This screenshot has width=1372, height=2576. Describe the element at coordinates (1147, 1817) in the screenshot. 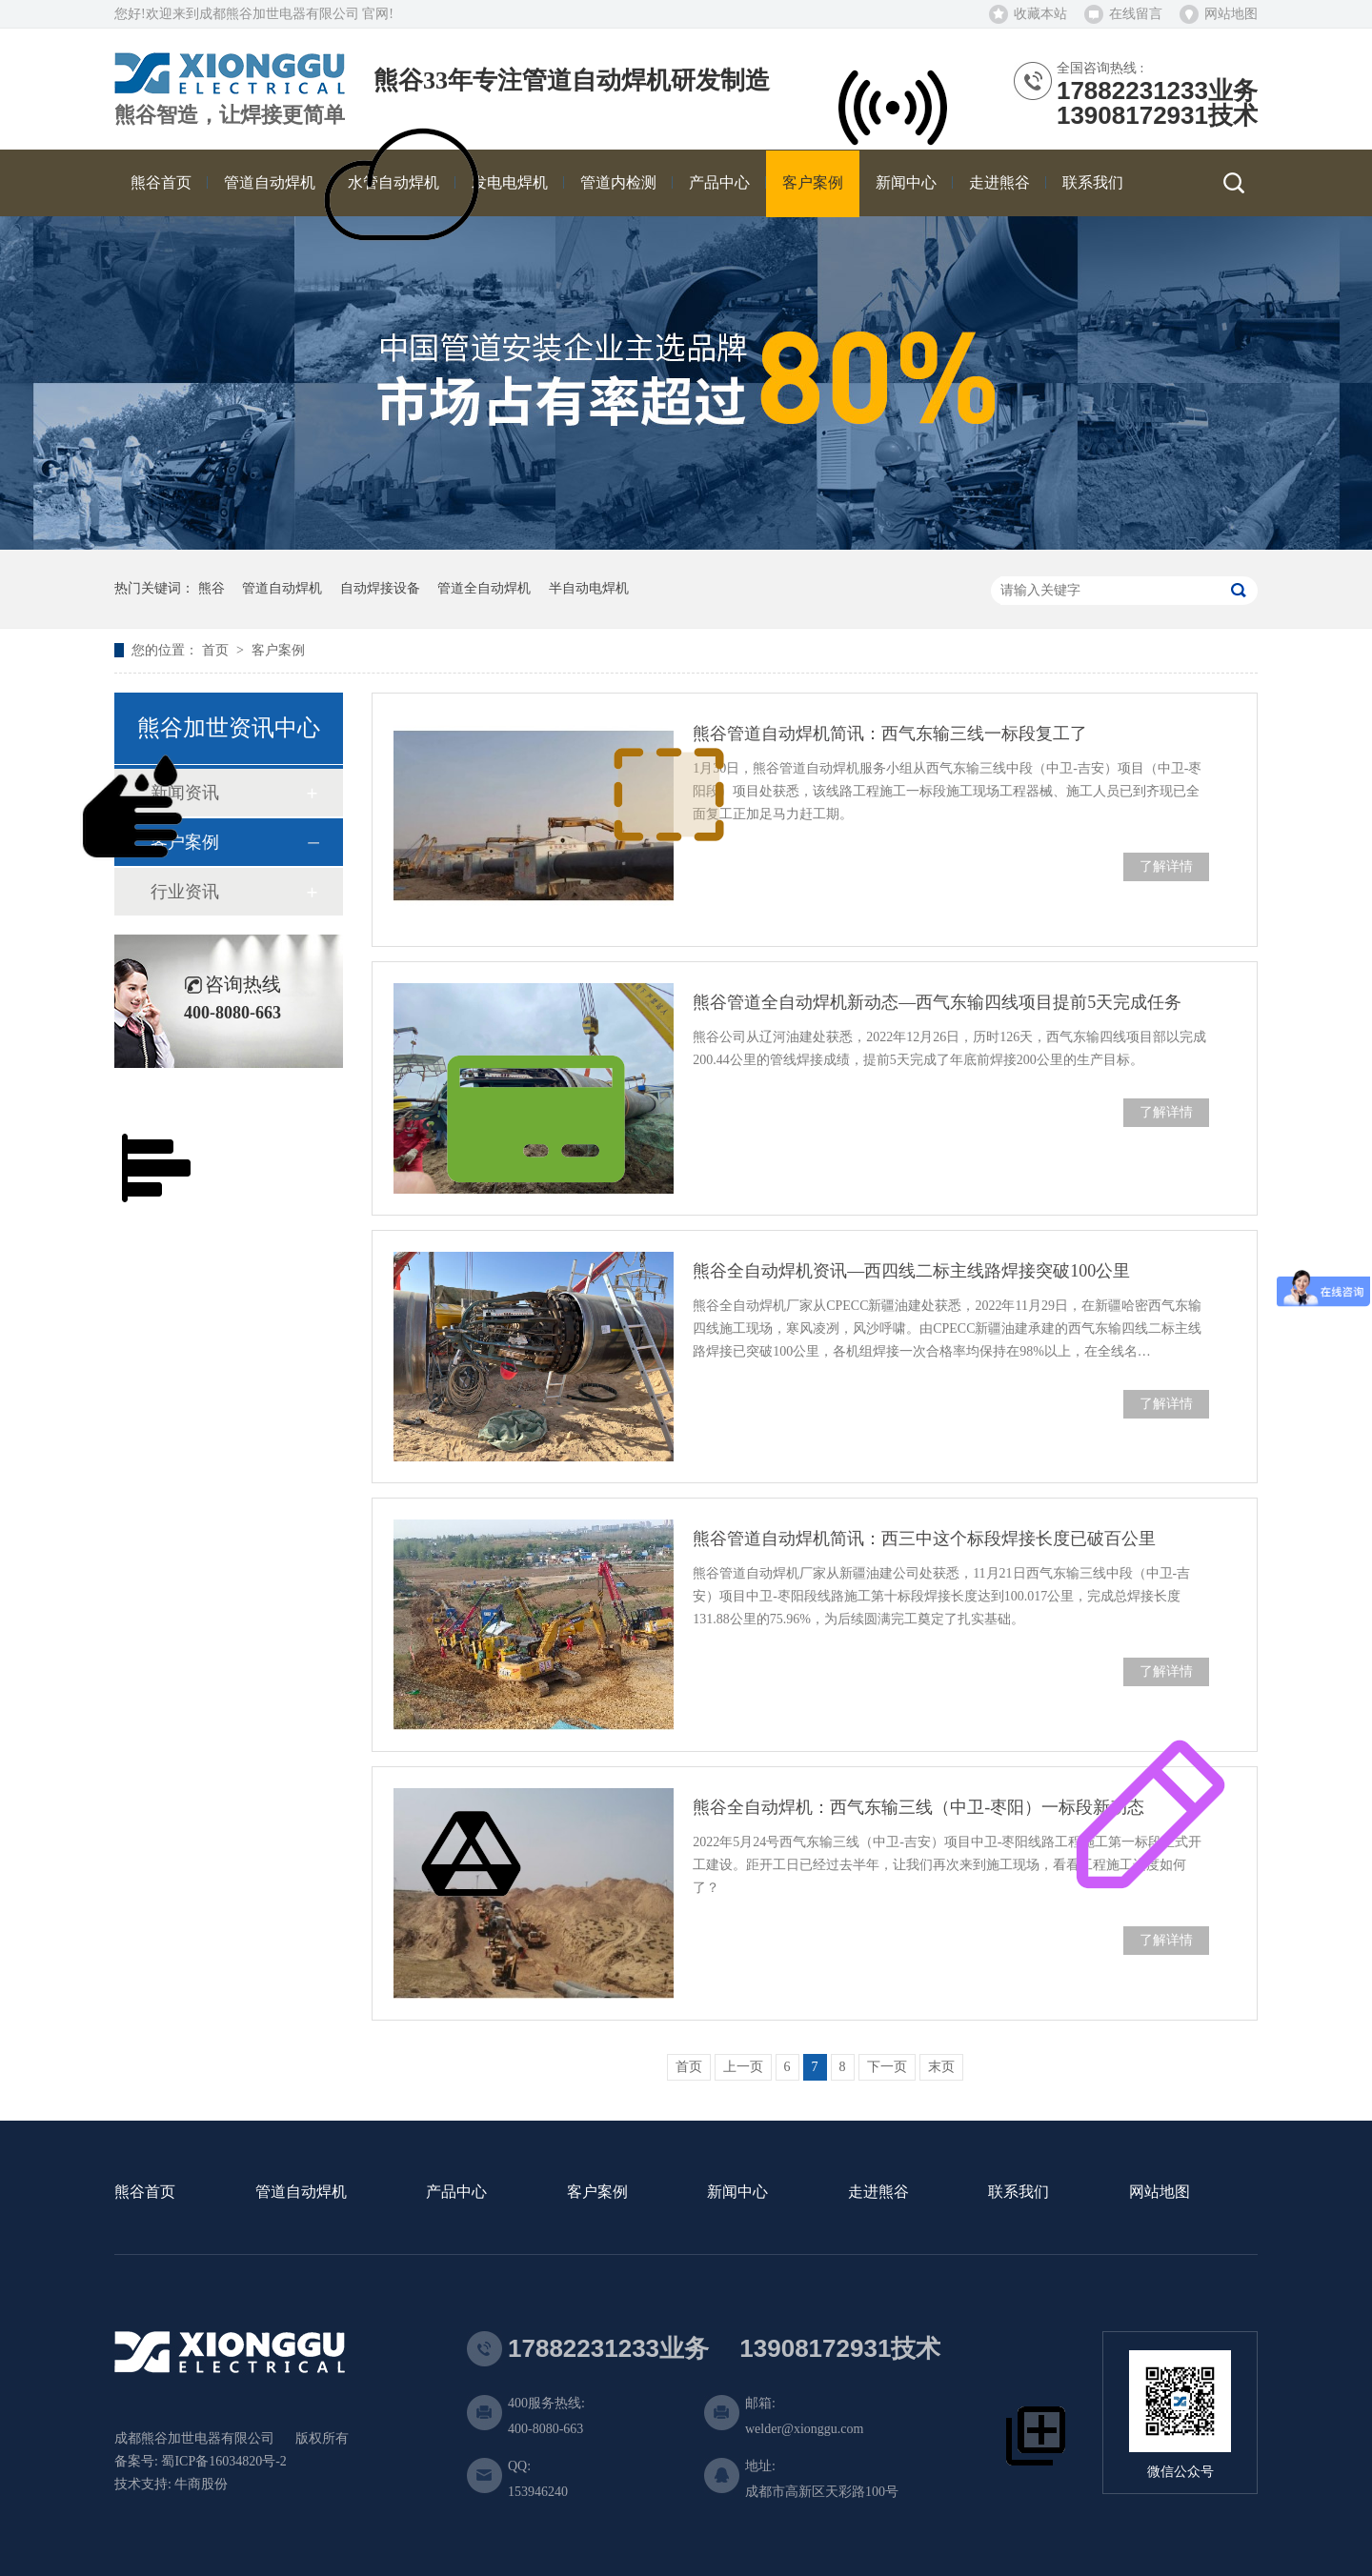

I see `edit content or text` at that location.